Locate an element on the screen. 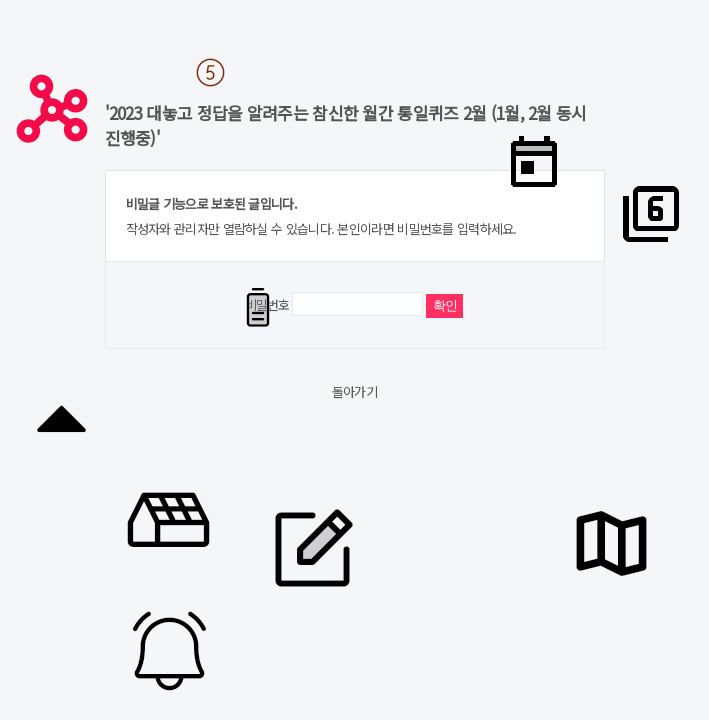 This screenshot has height=720, width=709. collapse an expanded section is located at coordinates (61, 418).